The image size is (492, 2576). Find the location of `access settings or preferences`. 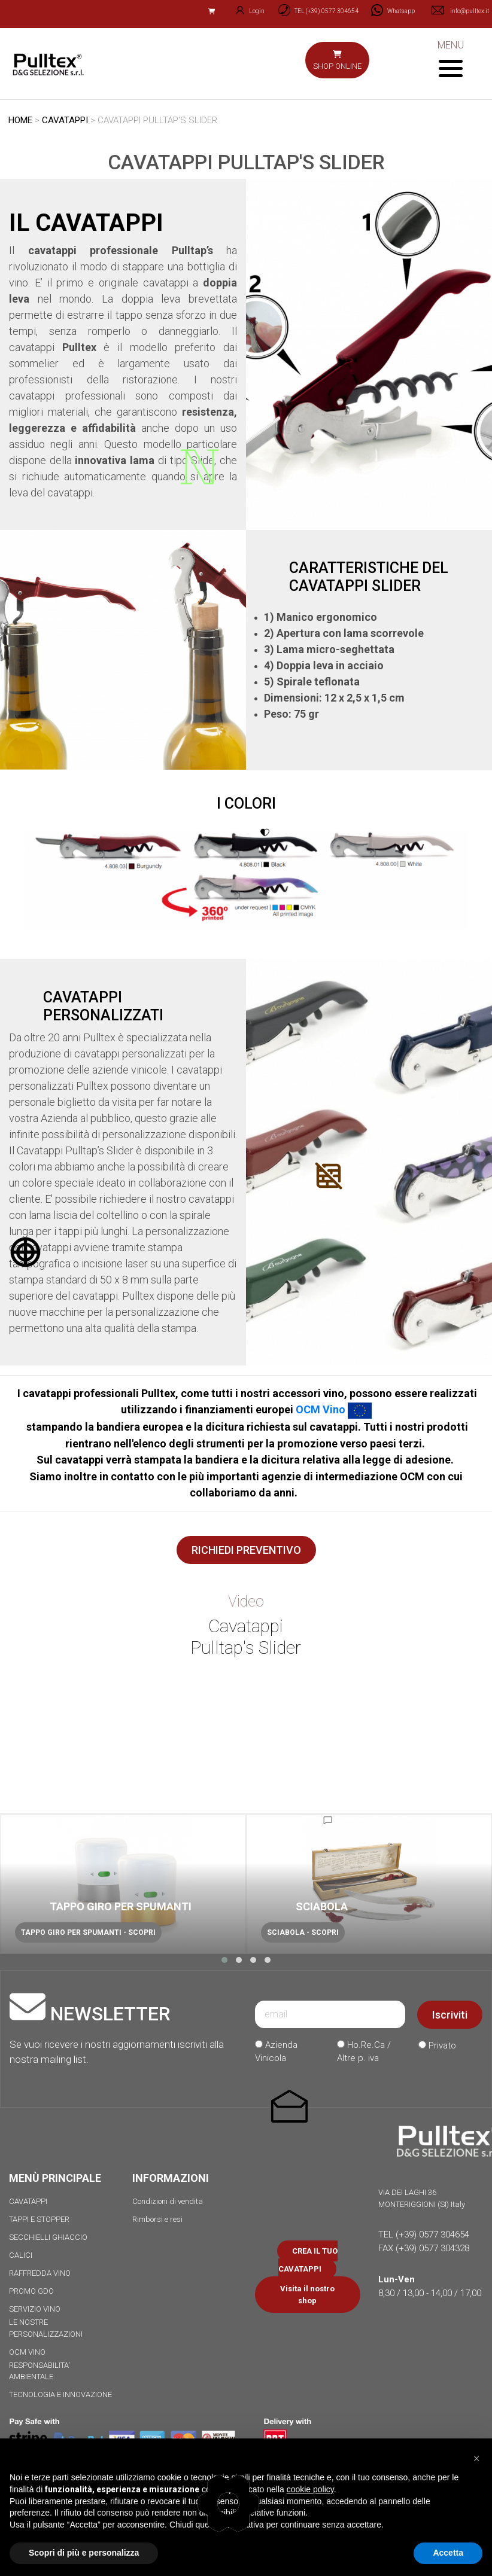

access settings or preferences is located at coordinates (228, 2503).